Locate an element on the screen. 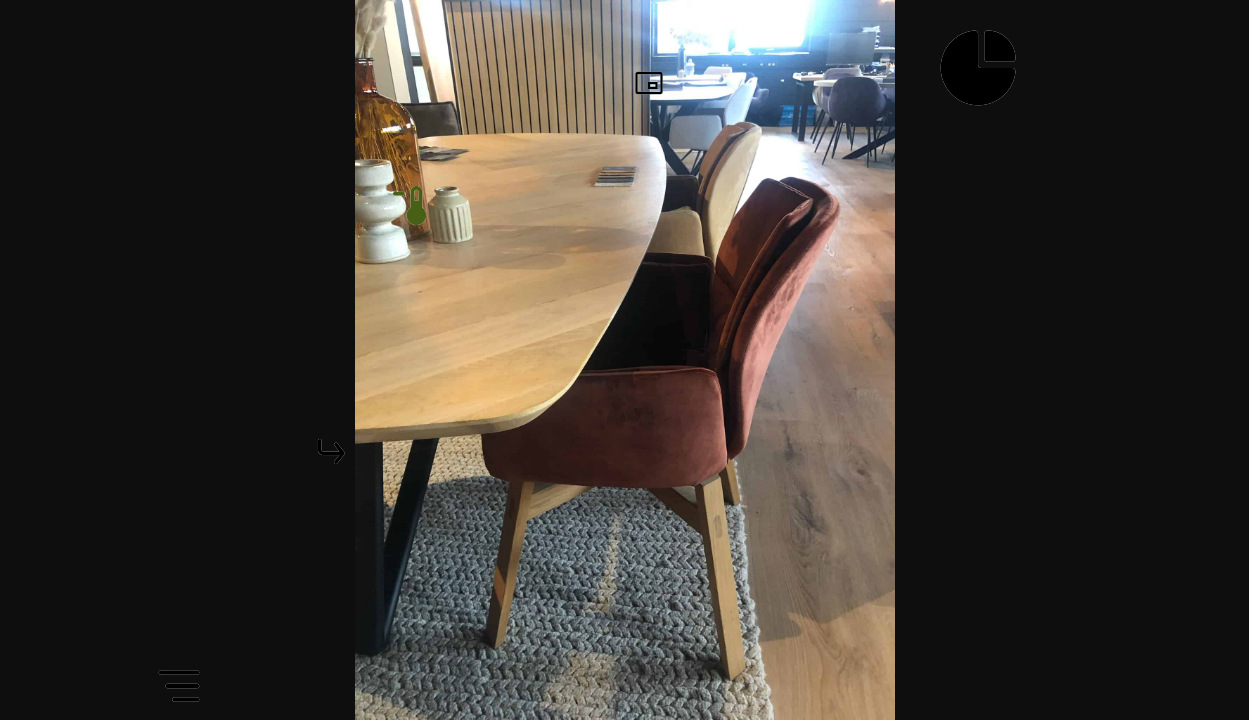 This screenshot has width=1249, height=720. navigate to sub-item or nested content is located at coordinates (330, 451).